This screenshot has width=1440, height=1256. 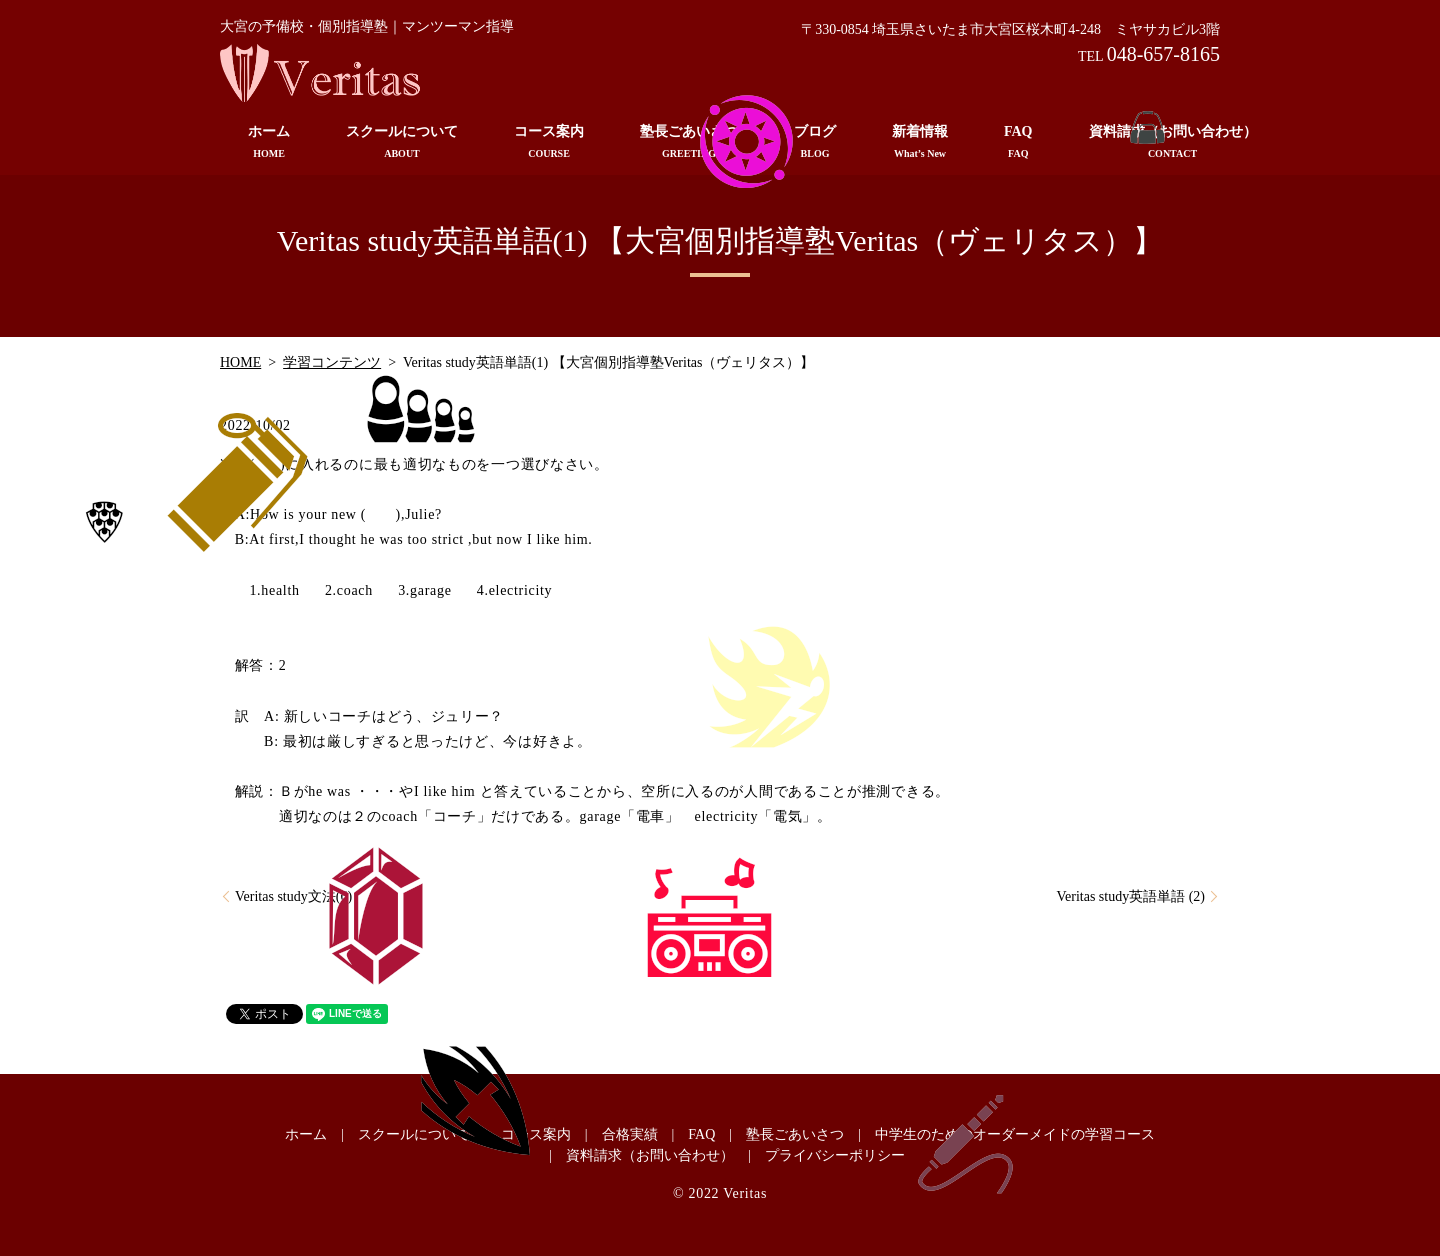 What do you see at coordinates (421, 409) in the screenshot?
I see `view nested or hierarchical content` at bounding box center [421, 409].